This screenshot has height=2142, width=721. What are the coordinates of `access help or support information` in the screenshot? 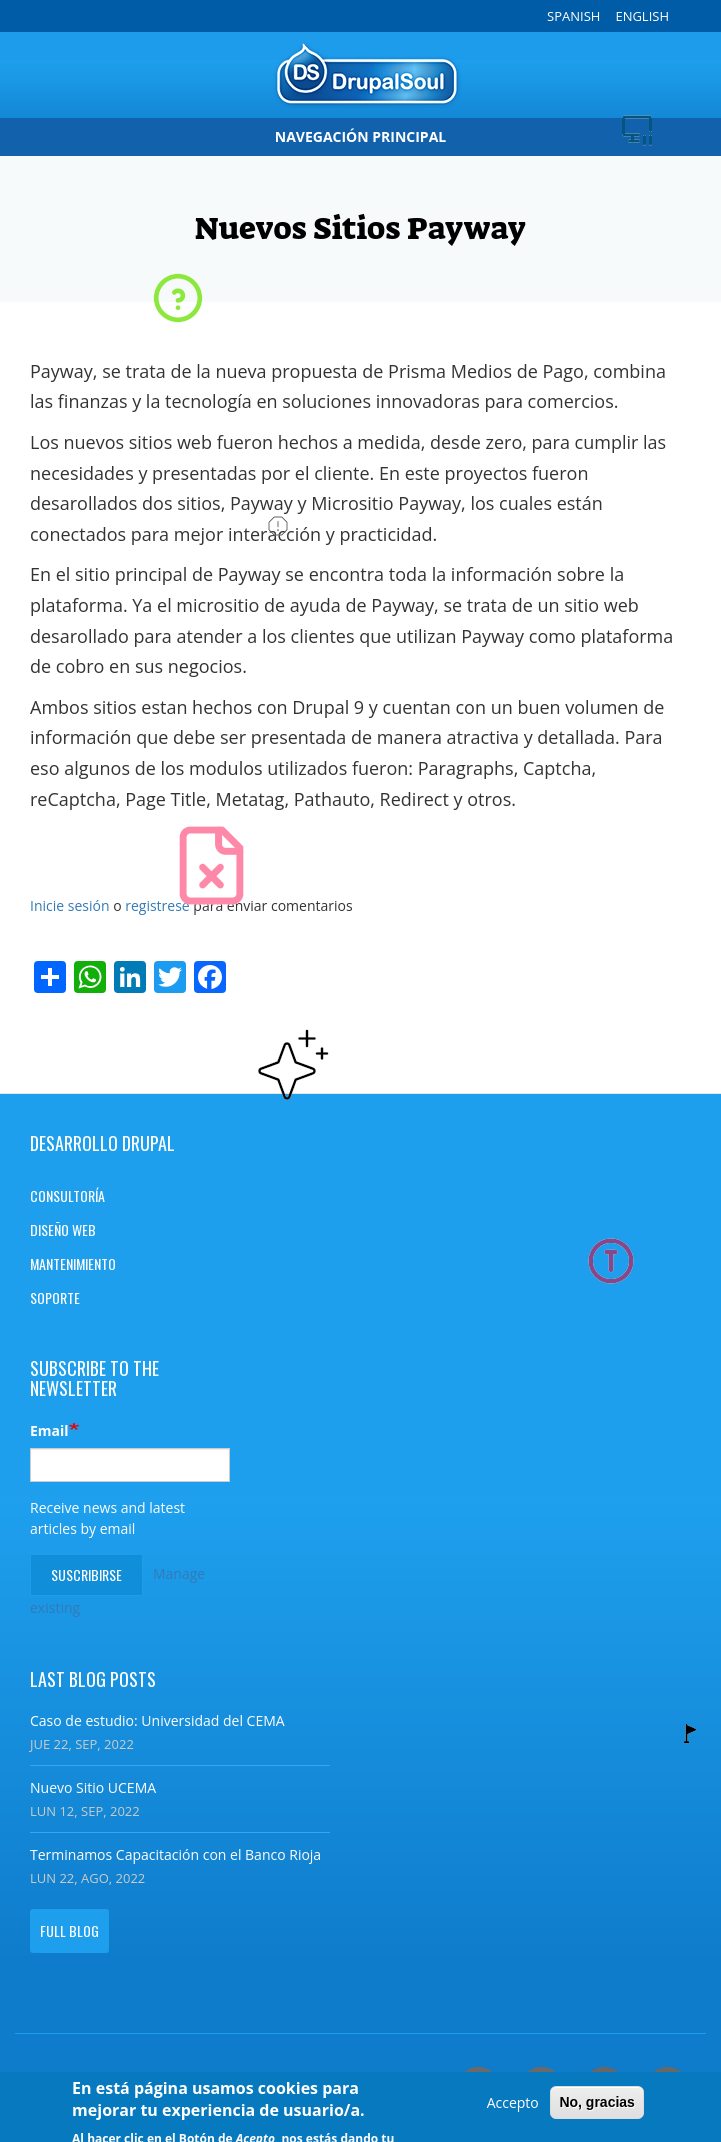 It's located at (178, 298).